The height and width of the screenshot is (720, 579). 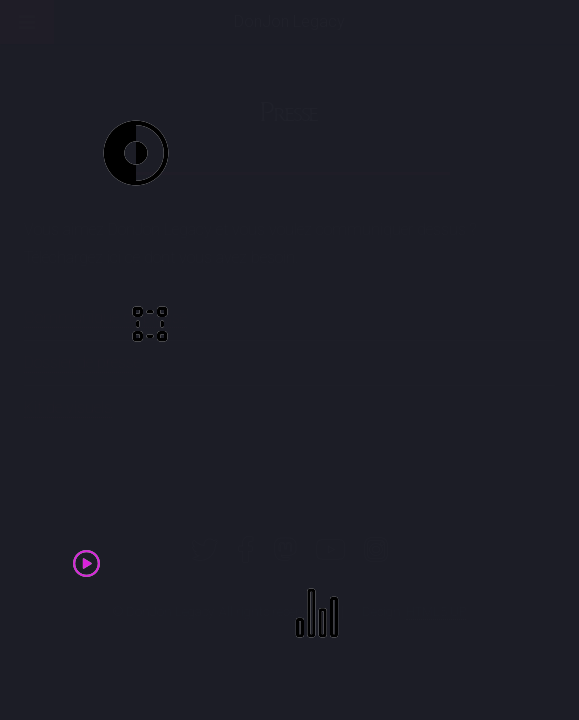 What do you see at coordinates (86, 563) in the screenshot?
I see `play media or video content` at bounding box center [86, 563].